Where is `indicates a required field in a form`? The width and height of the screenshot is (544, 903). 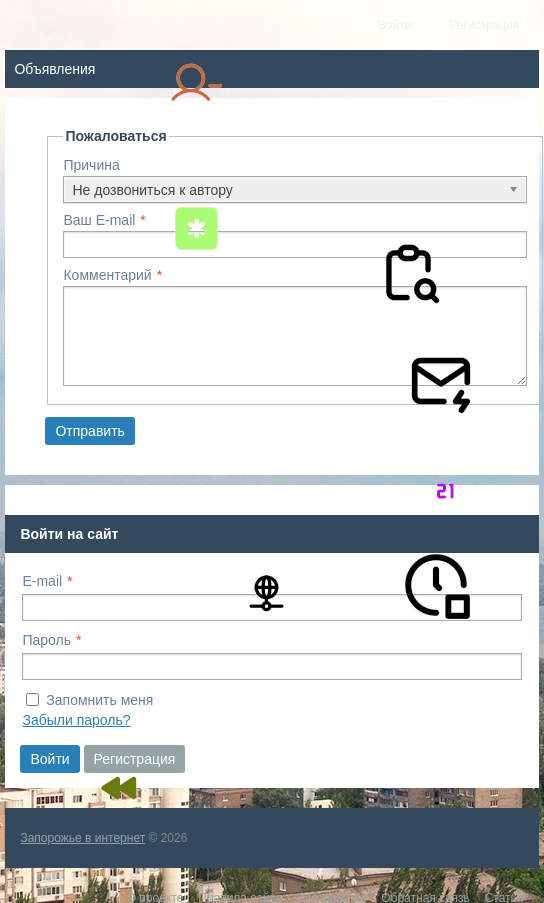 indicates a required field in a form is located at coordinates (196, 228).